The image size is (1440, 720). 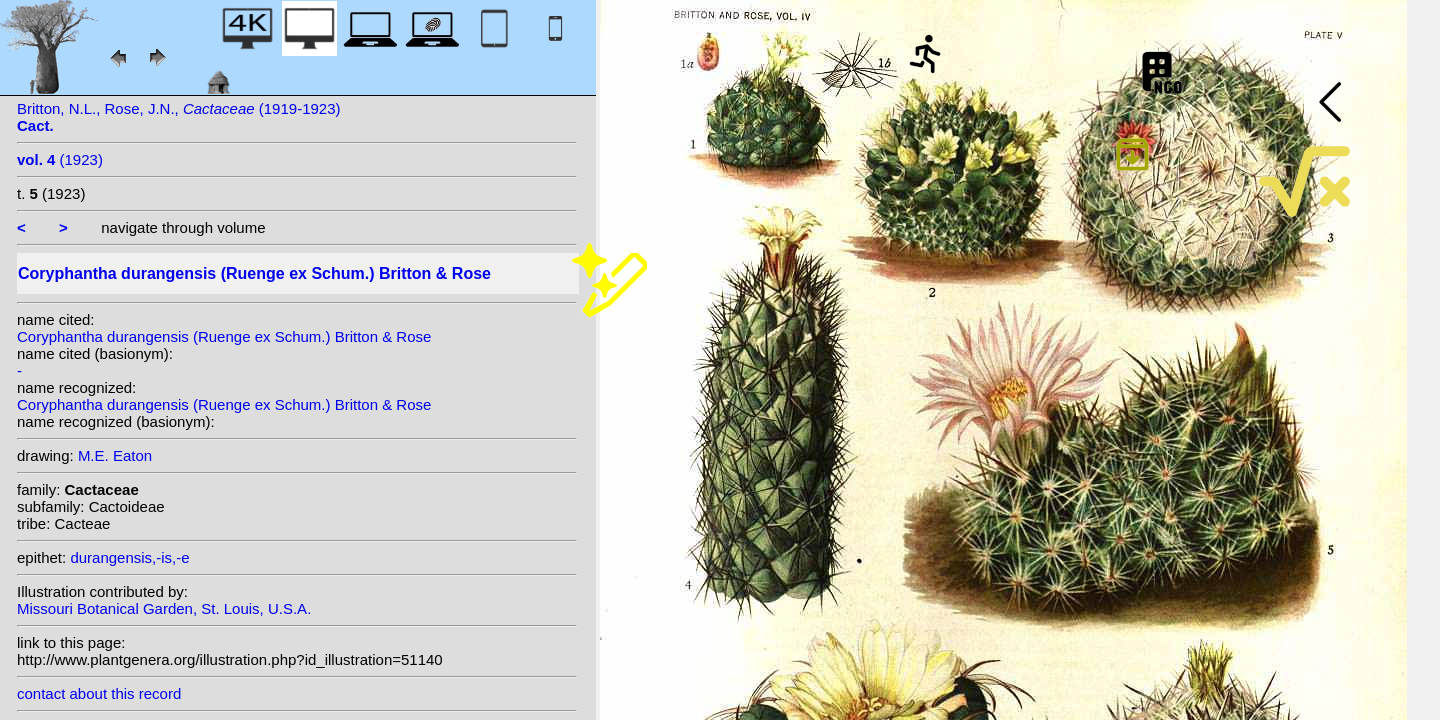 I want to click on access mathematical functions or calculator, so click(x=1304, y=181).